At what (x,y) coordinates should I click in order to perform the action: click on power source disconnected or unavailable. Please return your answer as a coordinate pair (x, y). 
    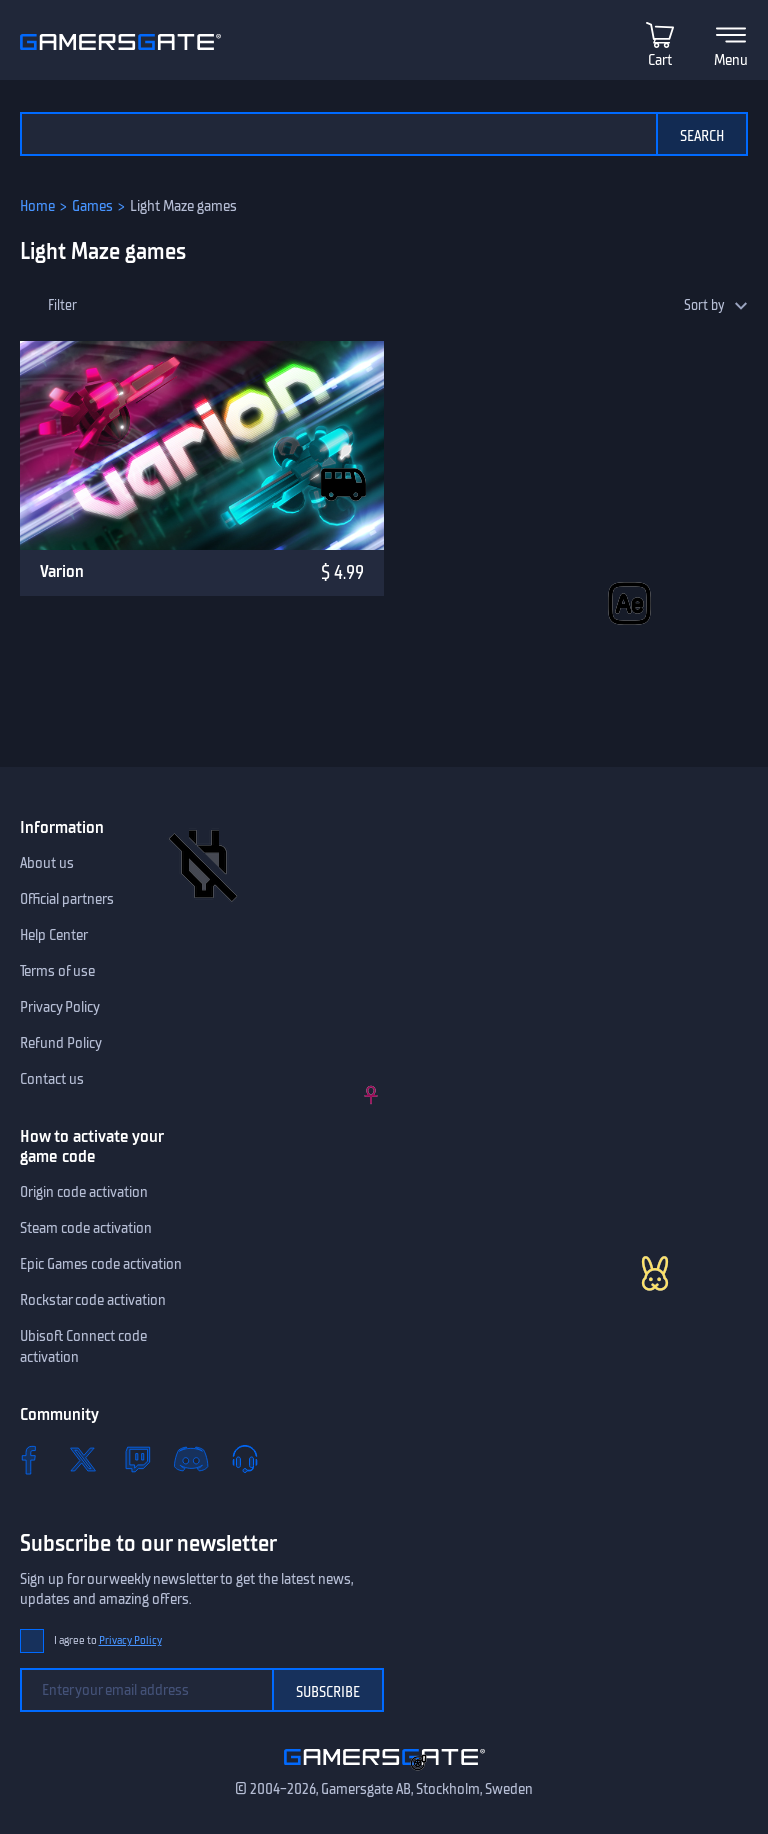
    Looking at the image, I should click on (204, 864).